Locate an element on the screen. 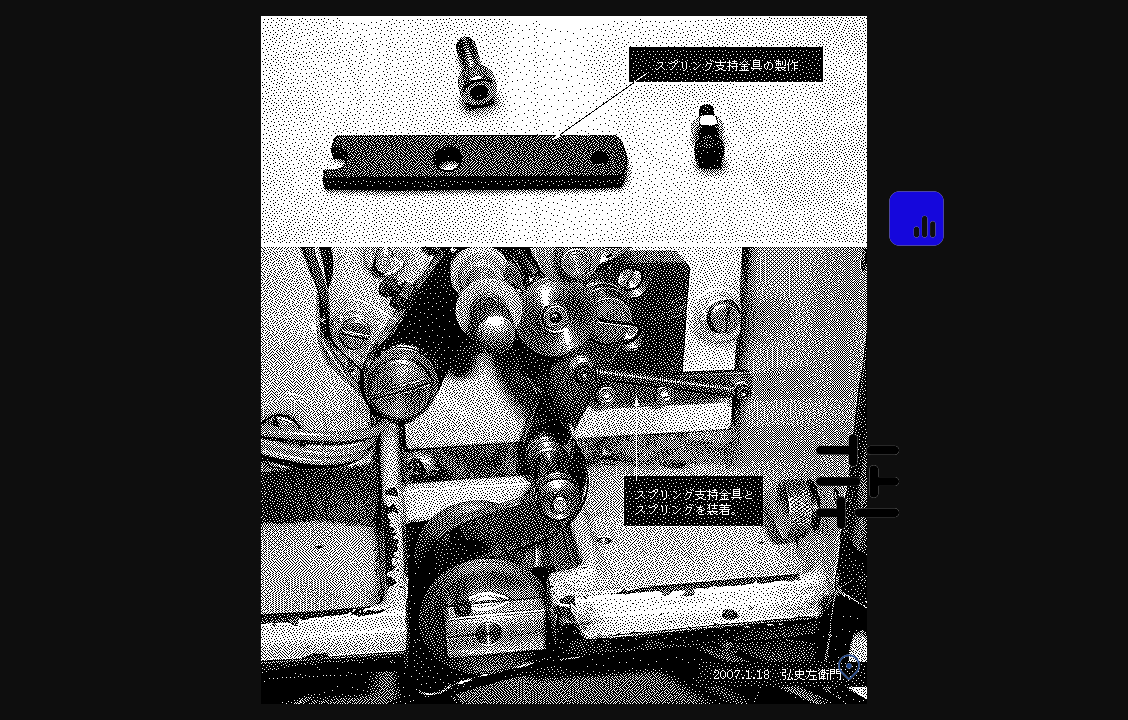 The width and height of the screenshot is (1128, 720). view location on map is located at coordinates (849, 667).